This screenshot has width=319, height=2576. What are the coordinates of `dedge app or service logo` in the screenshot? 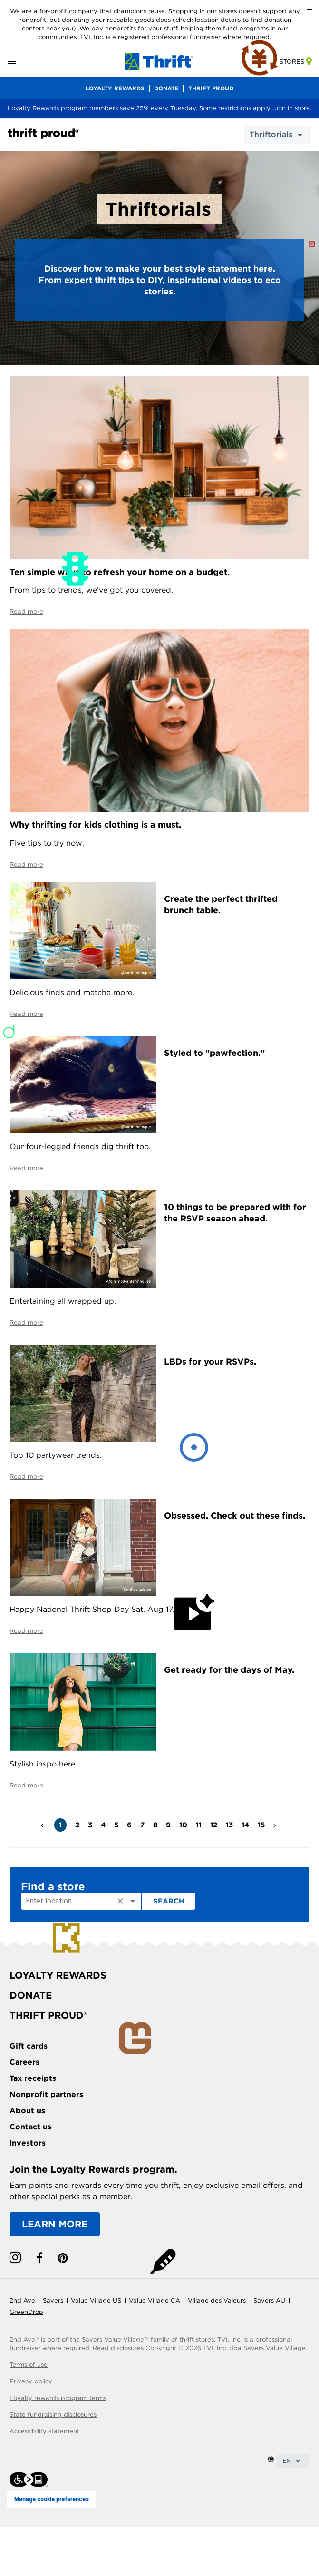 It's located at (9, 1031).